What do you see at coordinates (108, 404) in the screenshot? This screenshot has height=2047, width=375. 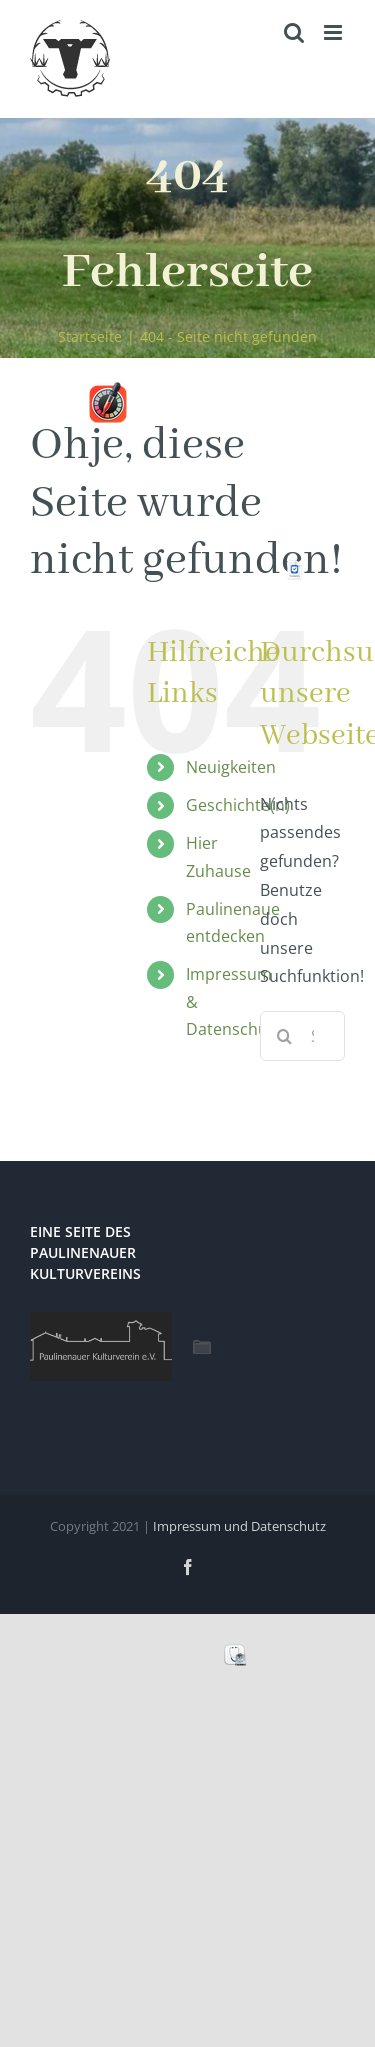 I see `open digital color meter utility` at bounding box center [108, 404].